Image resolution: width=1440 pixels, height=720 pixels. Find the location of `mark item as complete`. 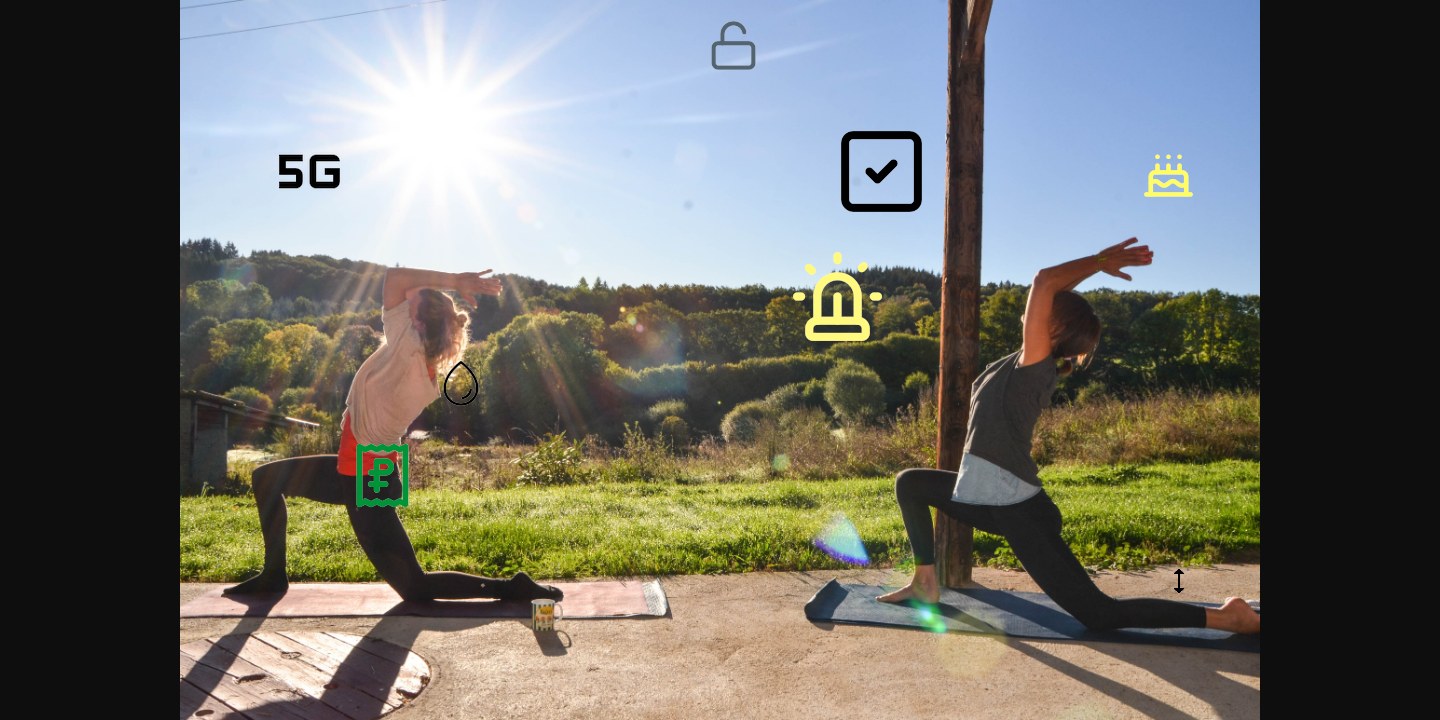

mark item as complete is located at coordinates (881, 171).